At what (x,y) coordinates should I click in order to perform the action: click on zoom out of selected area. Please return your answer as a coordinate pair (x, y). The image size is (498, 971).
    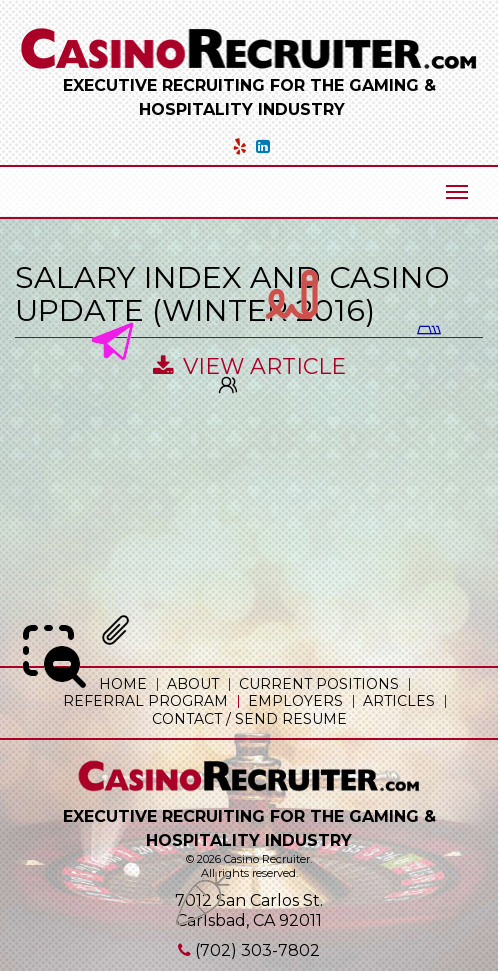
    Looking at the image, I should click on (53, 655).